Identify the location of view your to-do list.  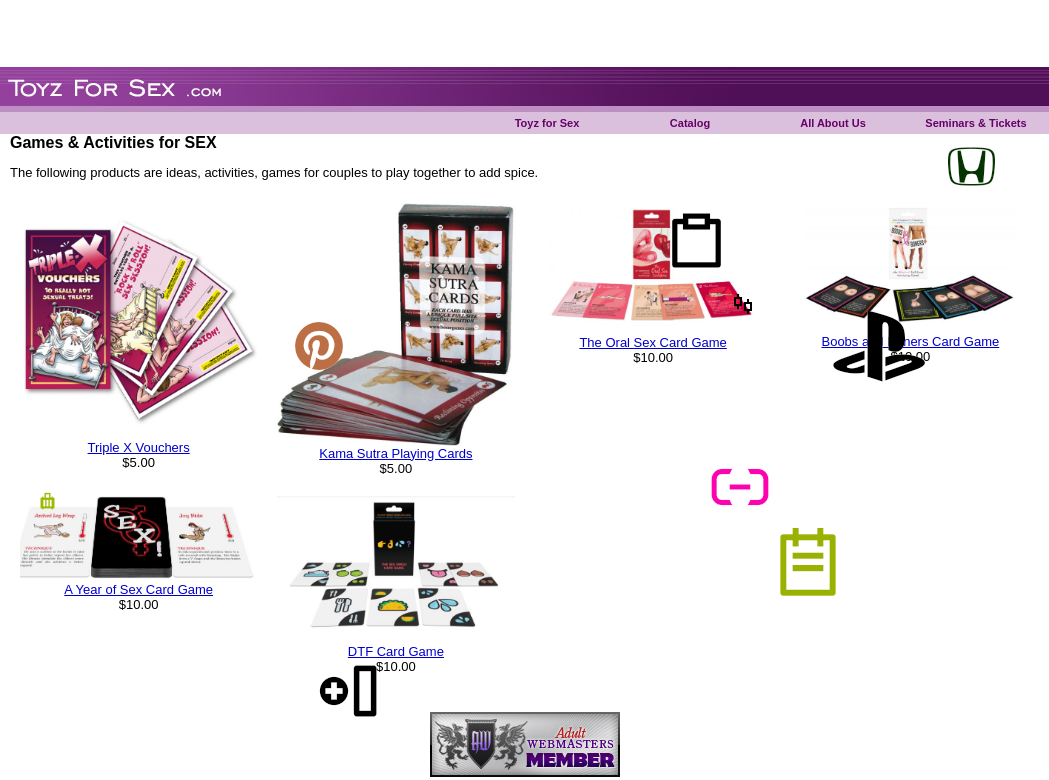
(808, 565).